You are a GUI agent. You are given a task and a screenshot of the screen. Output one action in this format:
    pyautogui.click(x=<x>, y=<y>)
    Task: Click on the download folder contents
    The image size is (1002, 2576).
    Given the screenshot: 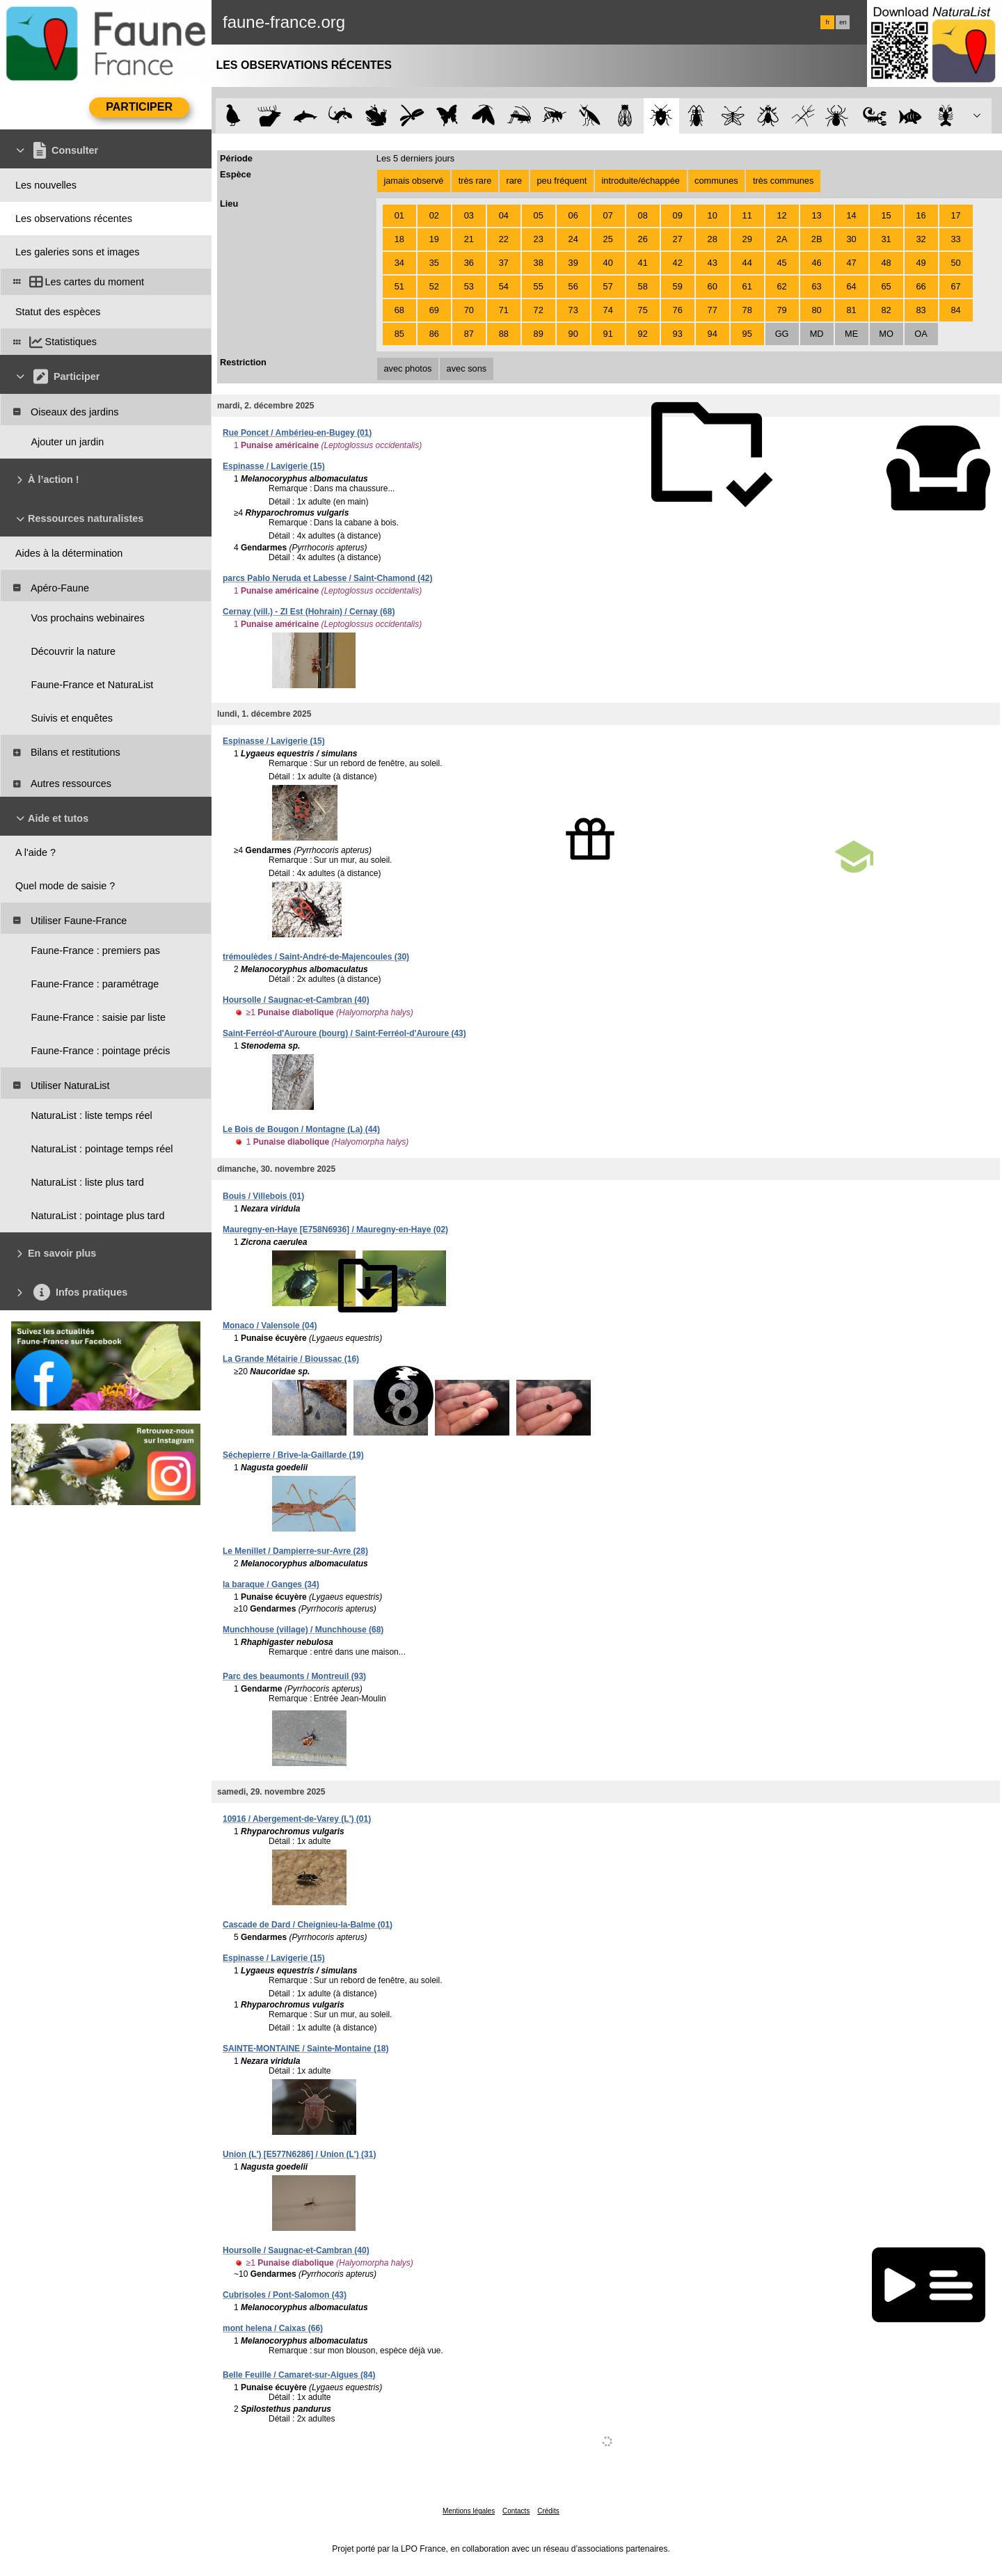 What is the action you would take?
    pyautogui.click(x=367, y=1285)
    